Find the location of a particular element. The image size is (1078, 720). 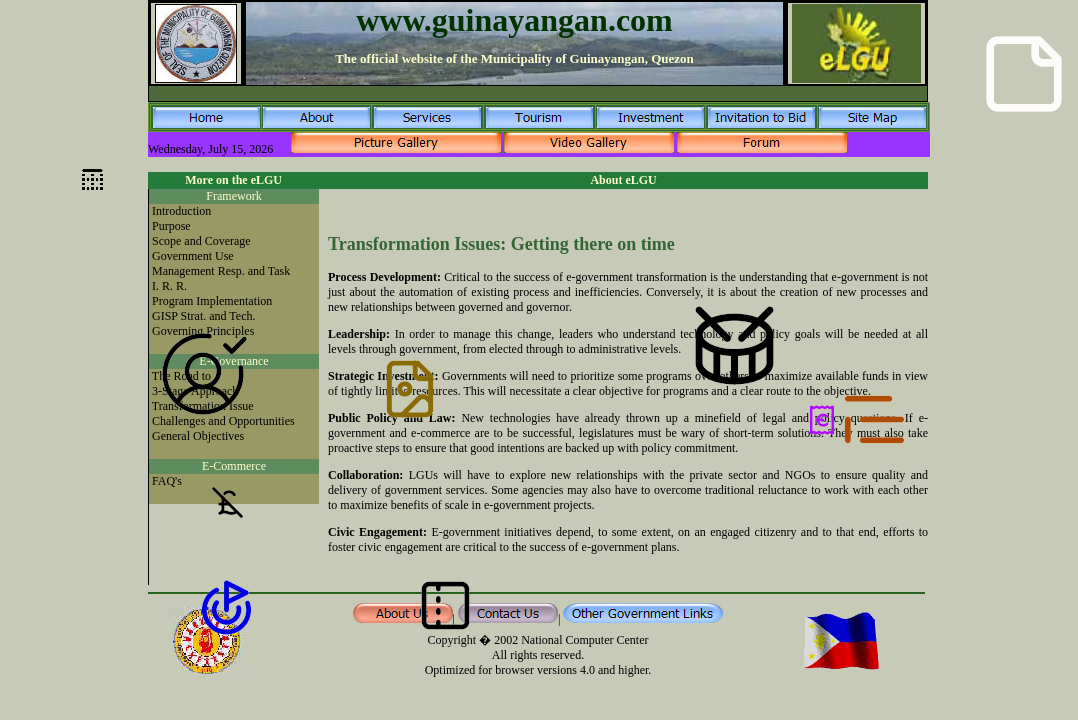

access music or audio tools is located at coordinates (734, 345).